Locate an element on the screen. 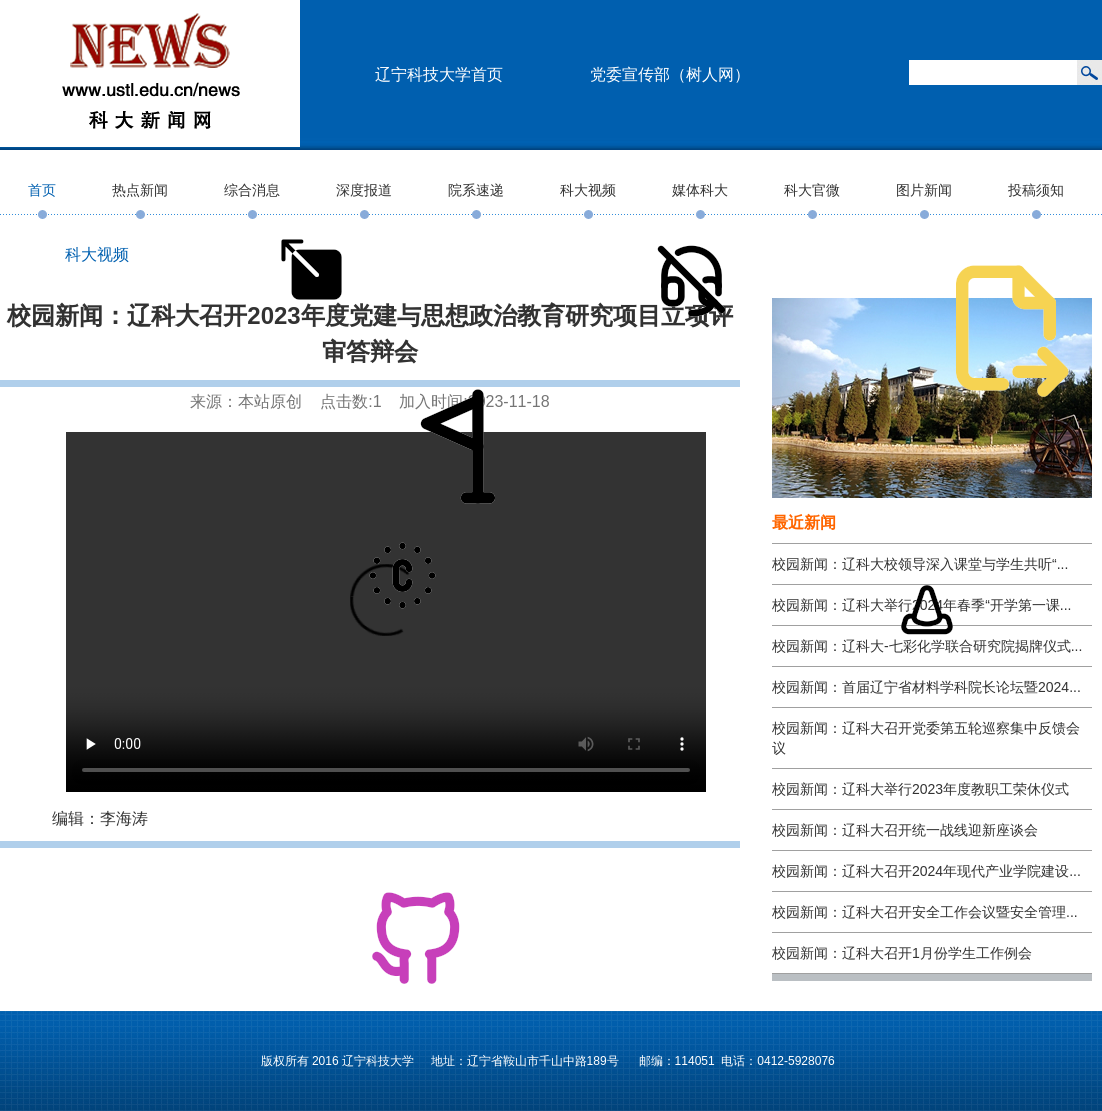 The width and height of the screenshot is (1102, 1111). mute or disable headset audio is located at coordinates (691, 279).